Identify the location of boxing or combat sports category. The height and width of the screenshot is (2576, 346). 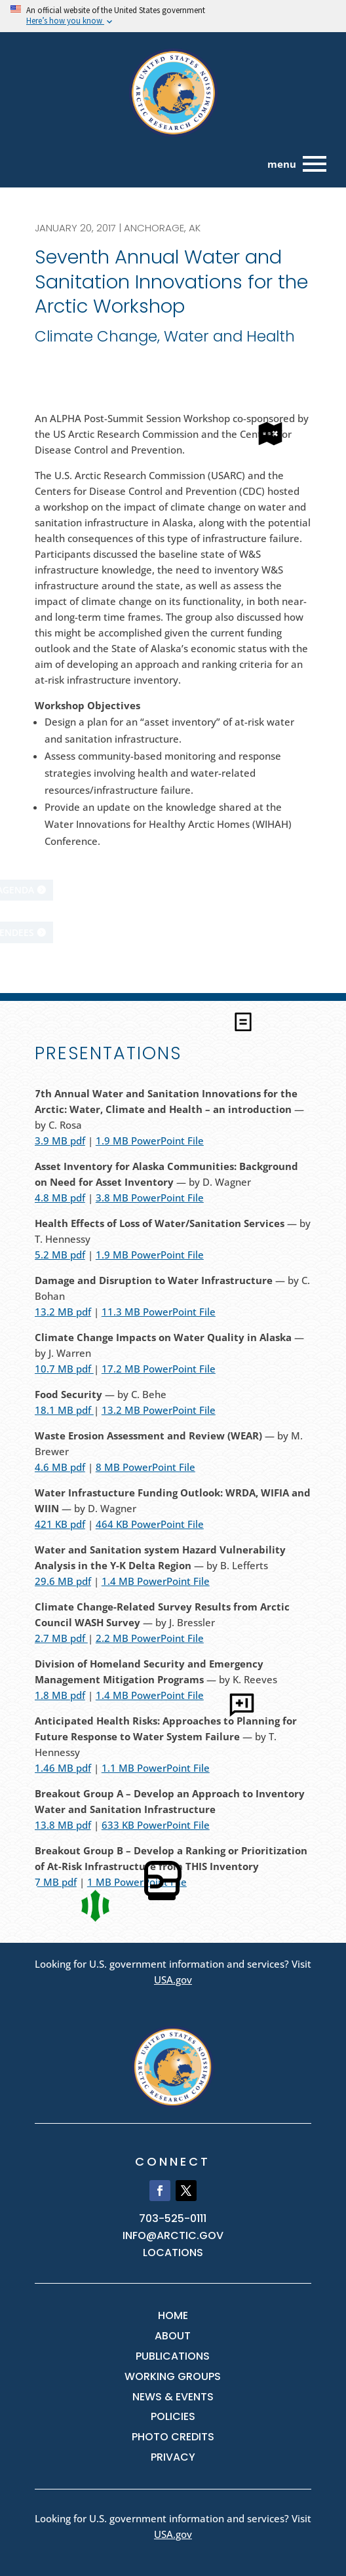
(162, 1881).